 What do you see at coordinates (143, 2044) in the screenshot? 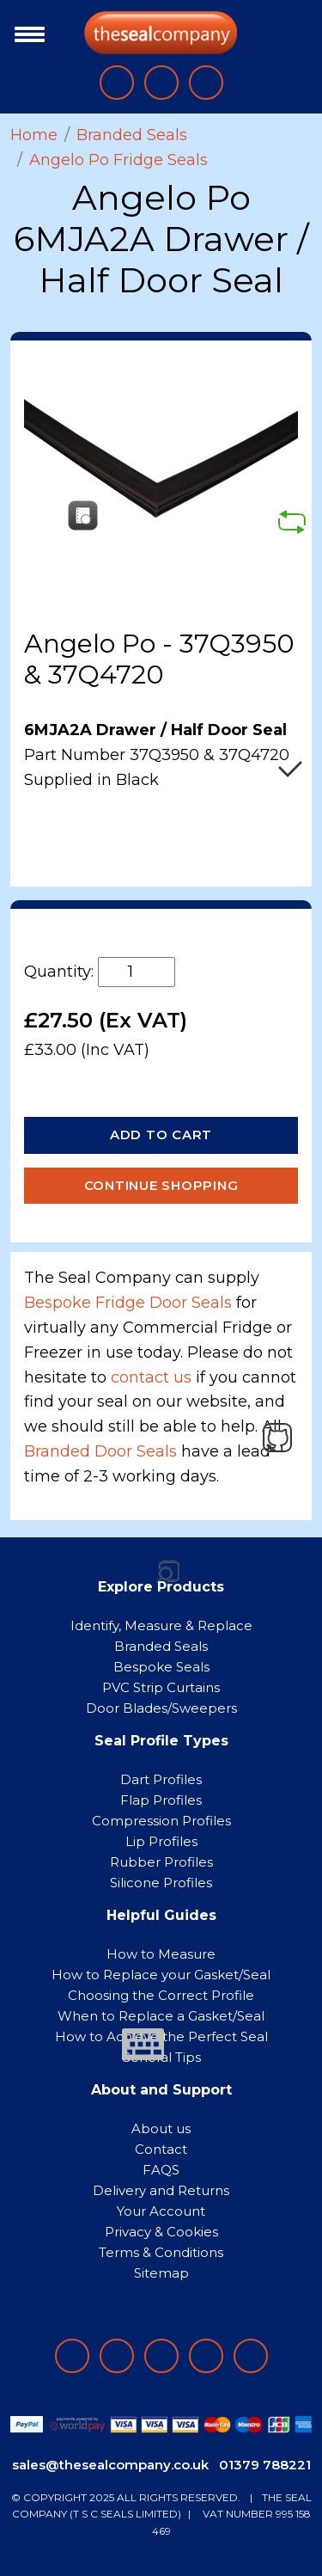
I see `switch to keyboard input` at bounding box center [143, 2044].